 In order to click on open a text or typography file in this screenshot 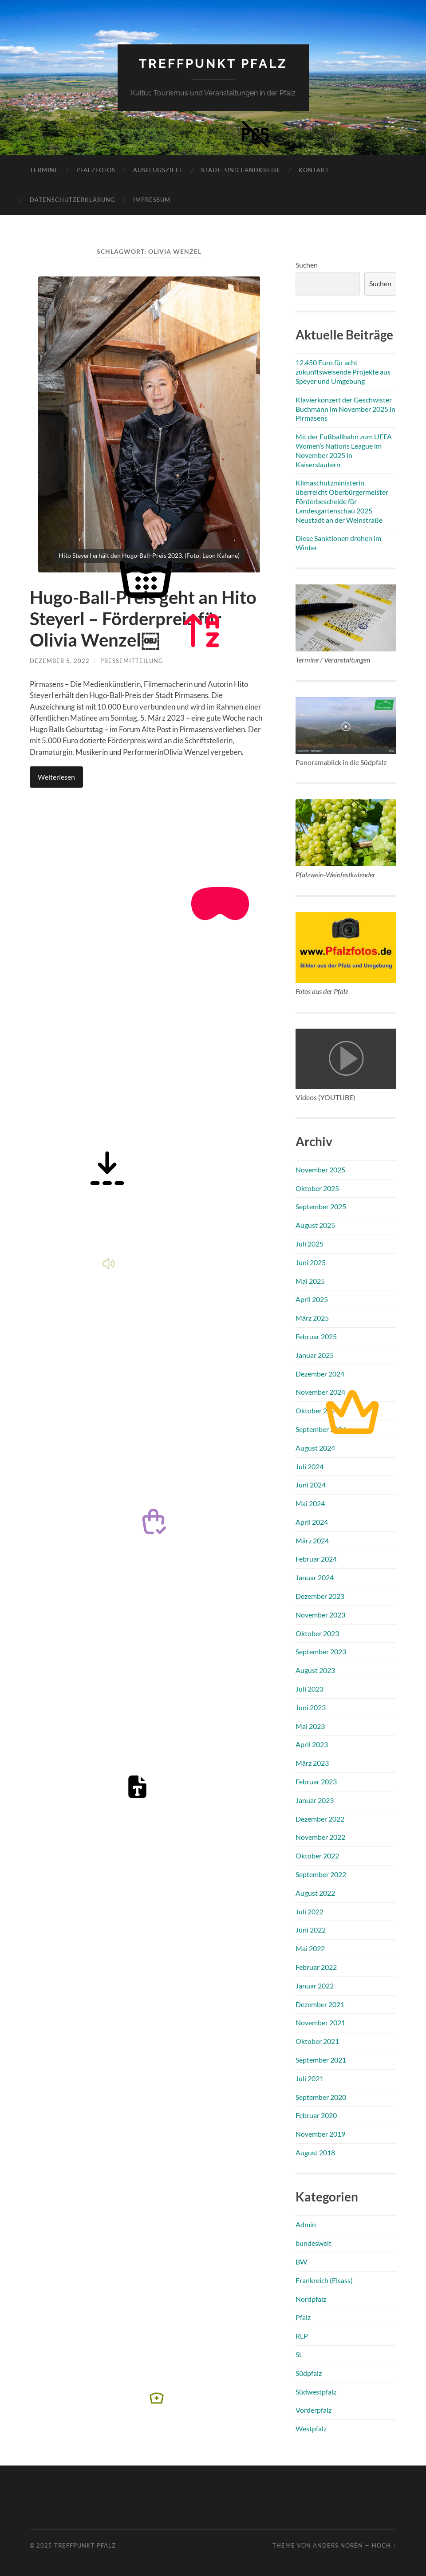, I will do `click(137, 1787)`.